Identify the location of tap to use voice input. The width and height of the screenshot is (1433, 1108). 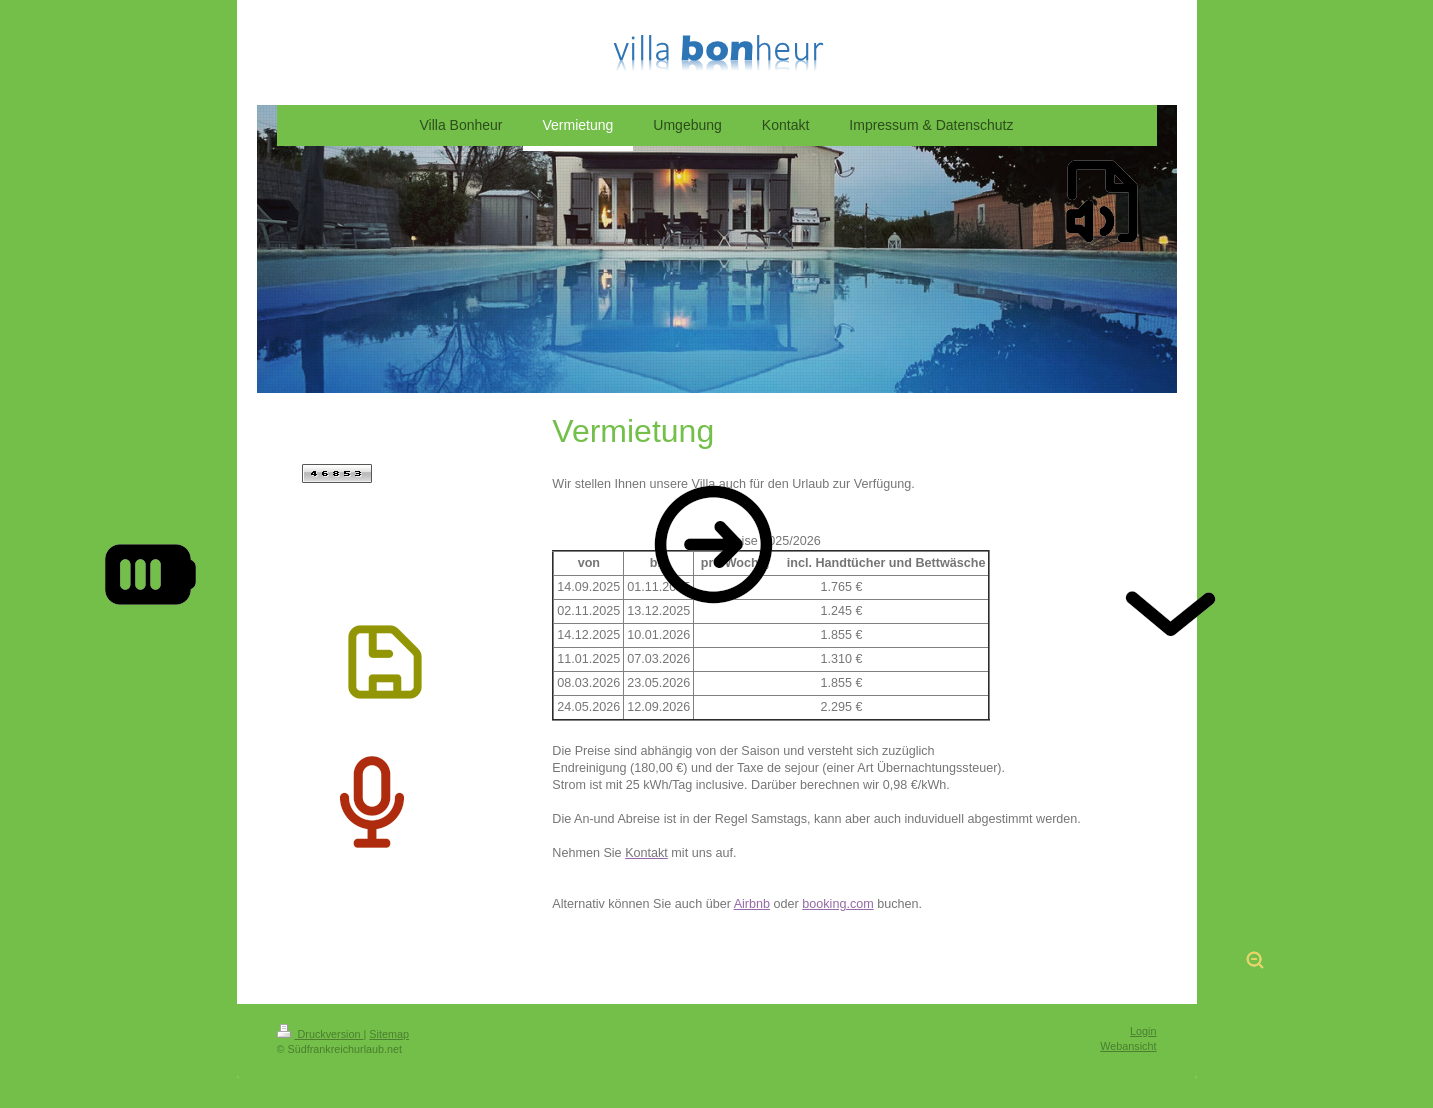
(372, 802).